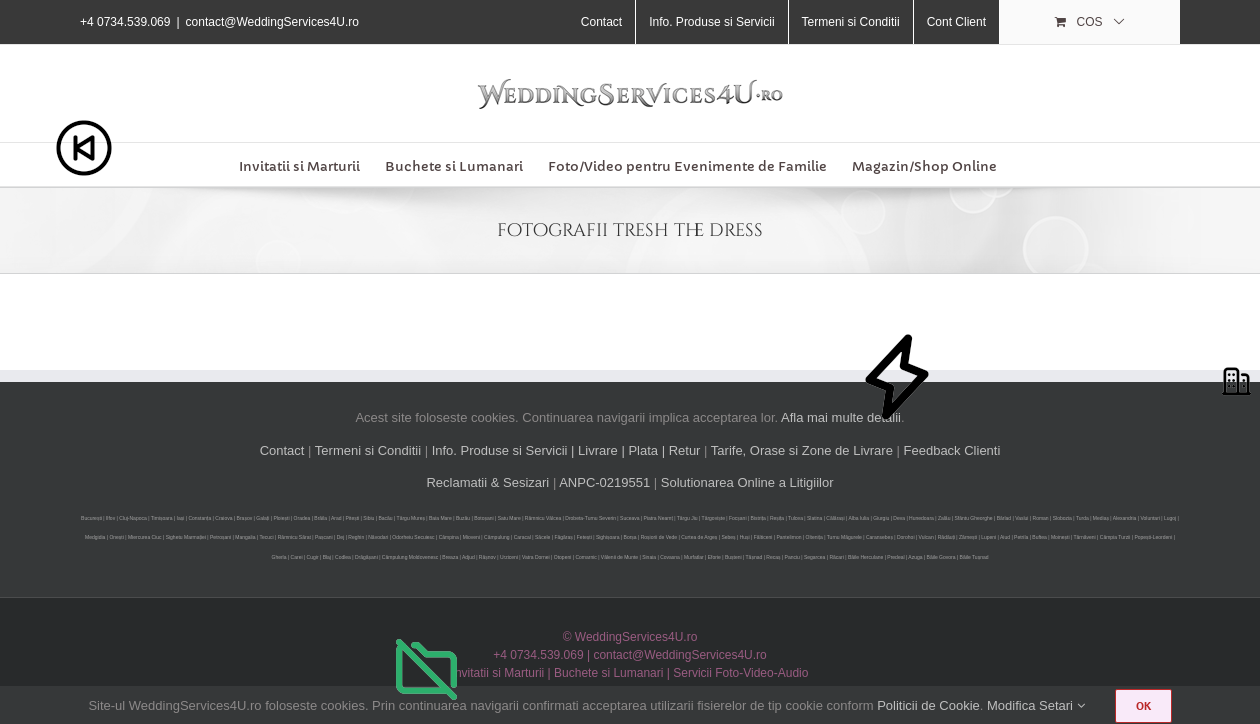 The image size is (1260, 724). Describe the element at coordinates (1236, 380) in the screenshot. I see `view nearby buildings or properties` at that location.